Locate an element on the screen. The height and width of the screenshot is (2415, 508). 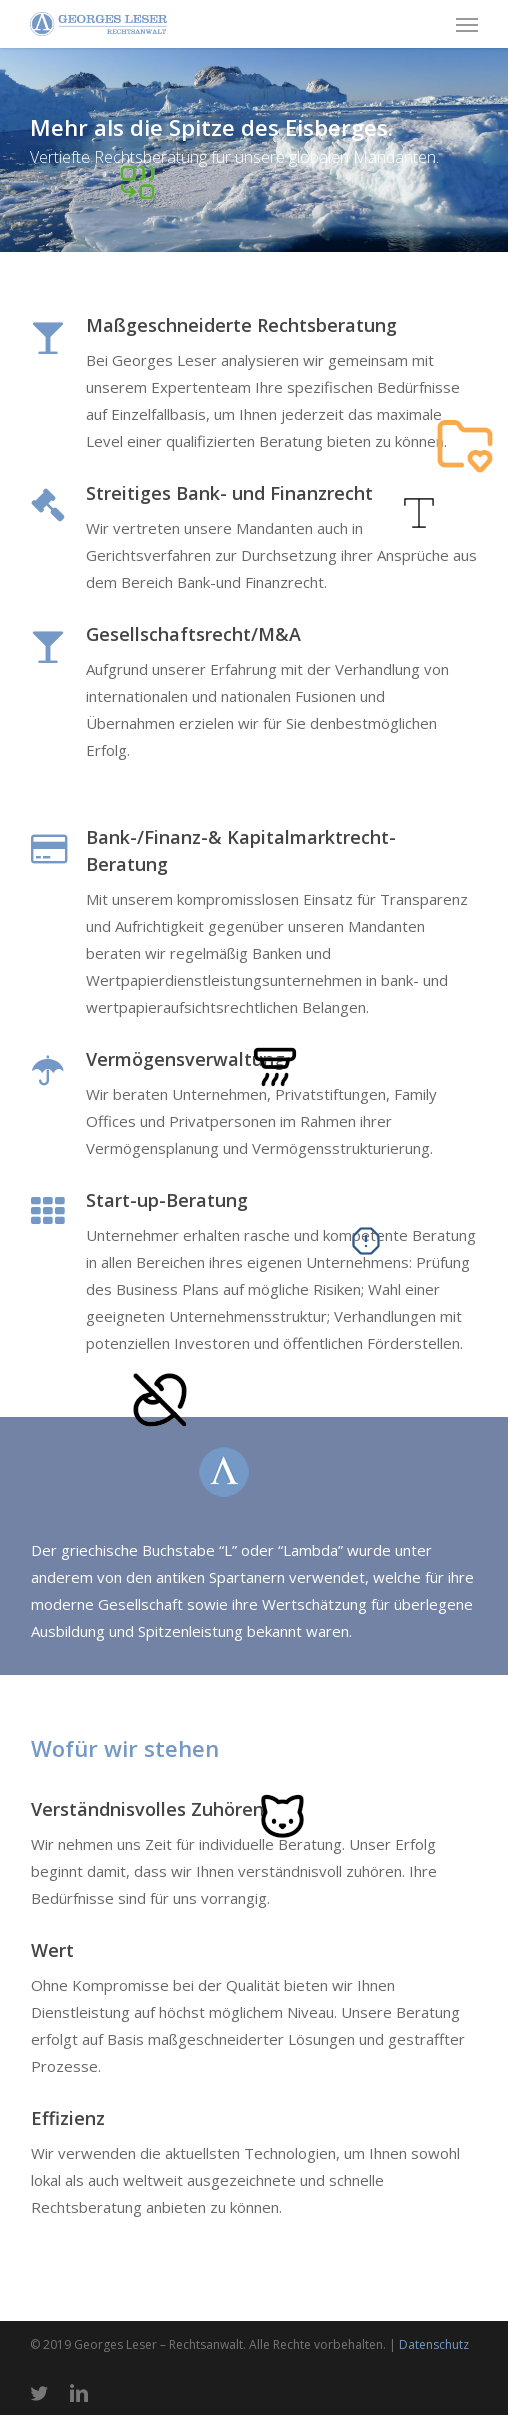
indicates item contains no beans or is bean-free is located at coordinates (160, 1400).